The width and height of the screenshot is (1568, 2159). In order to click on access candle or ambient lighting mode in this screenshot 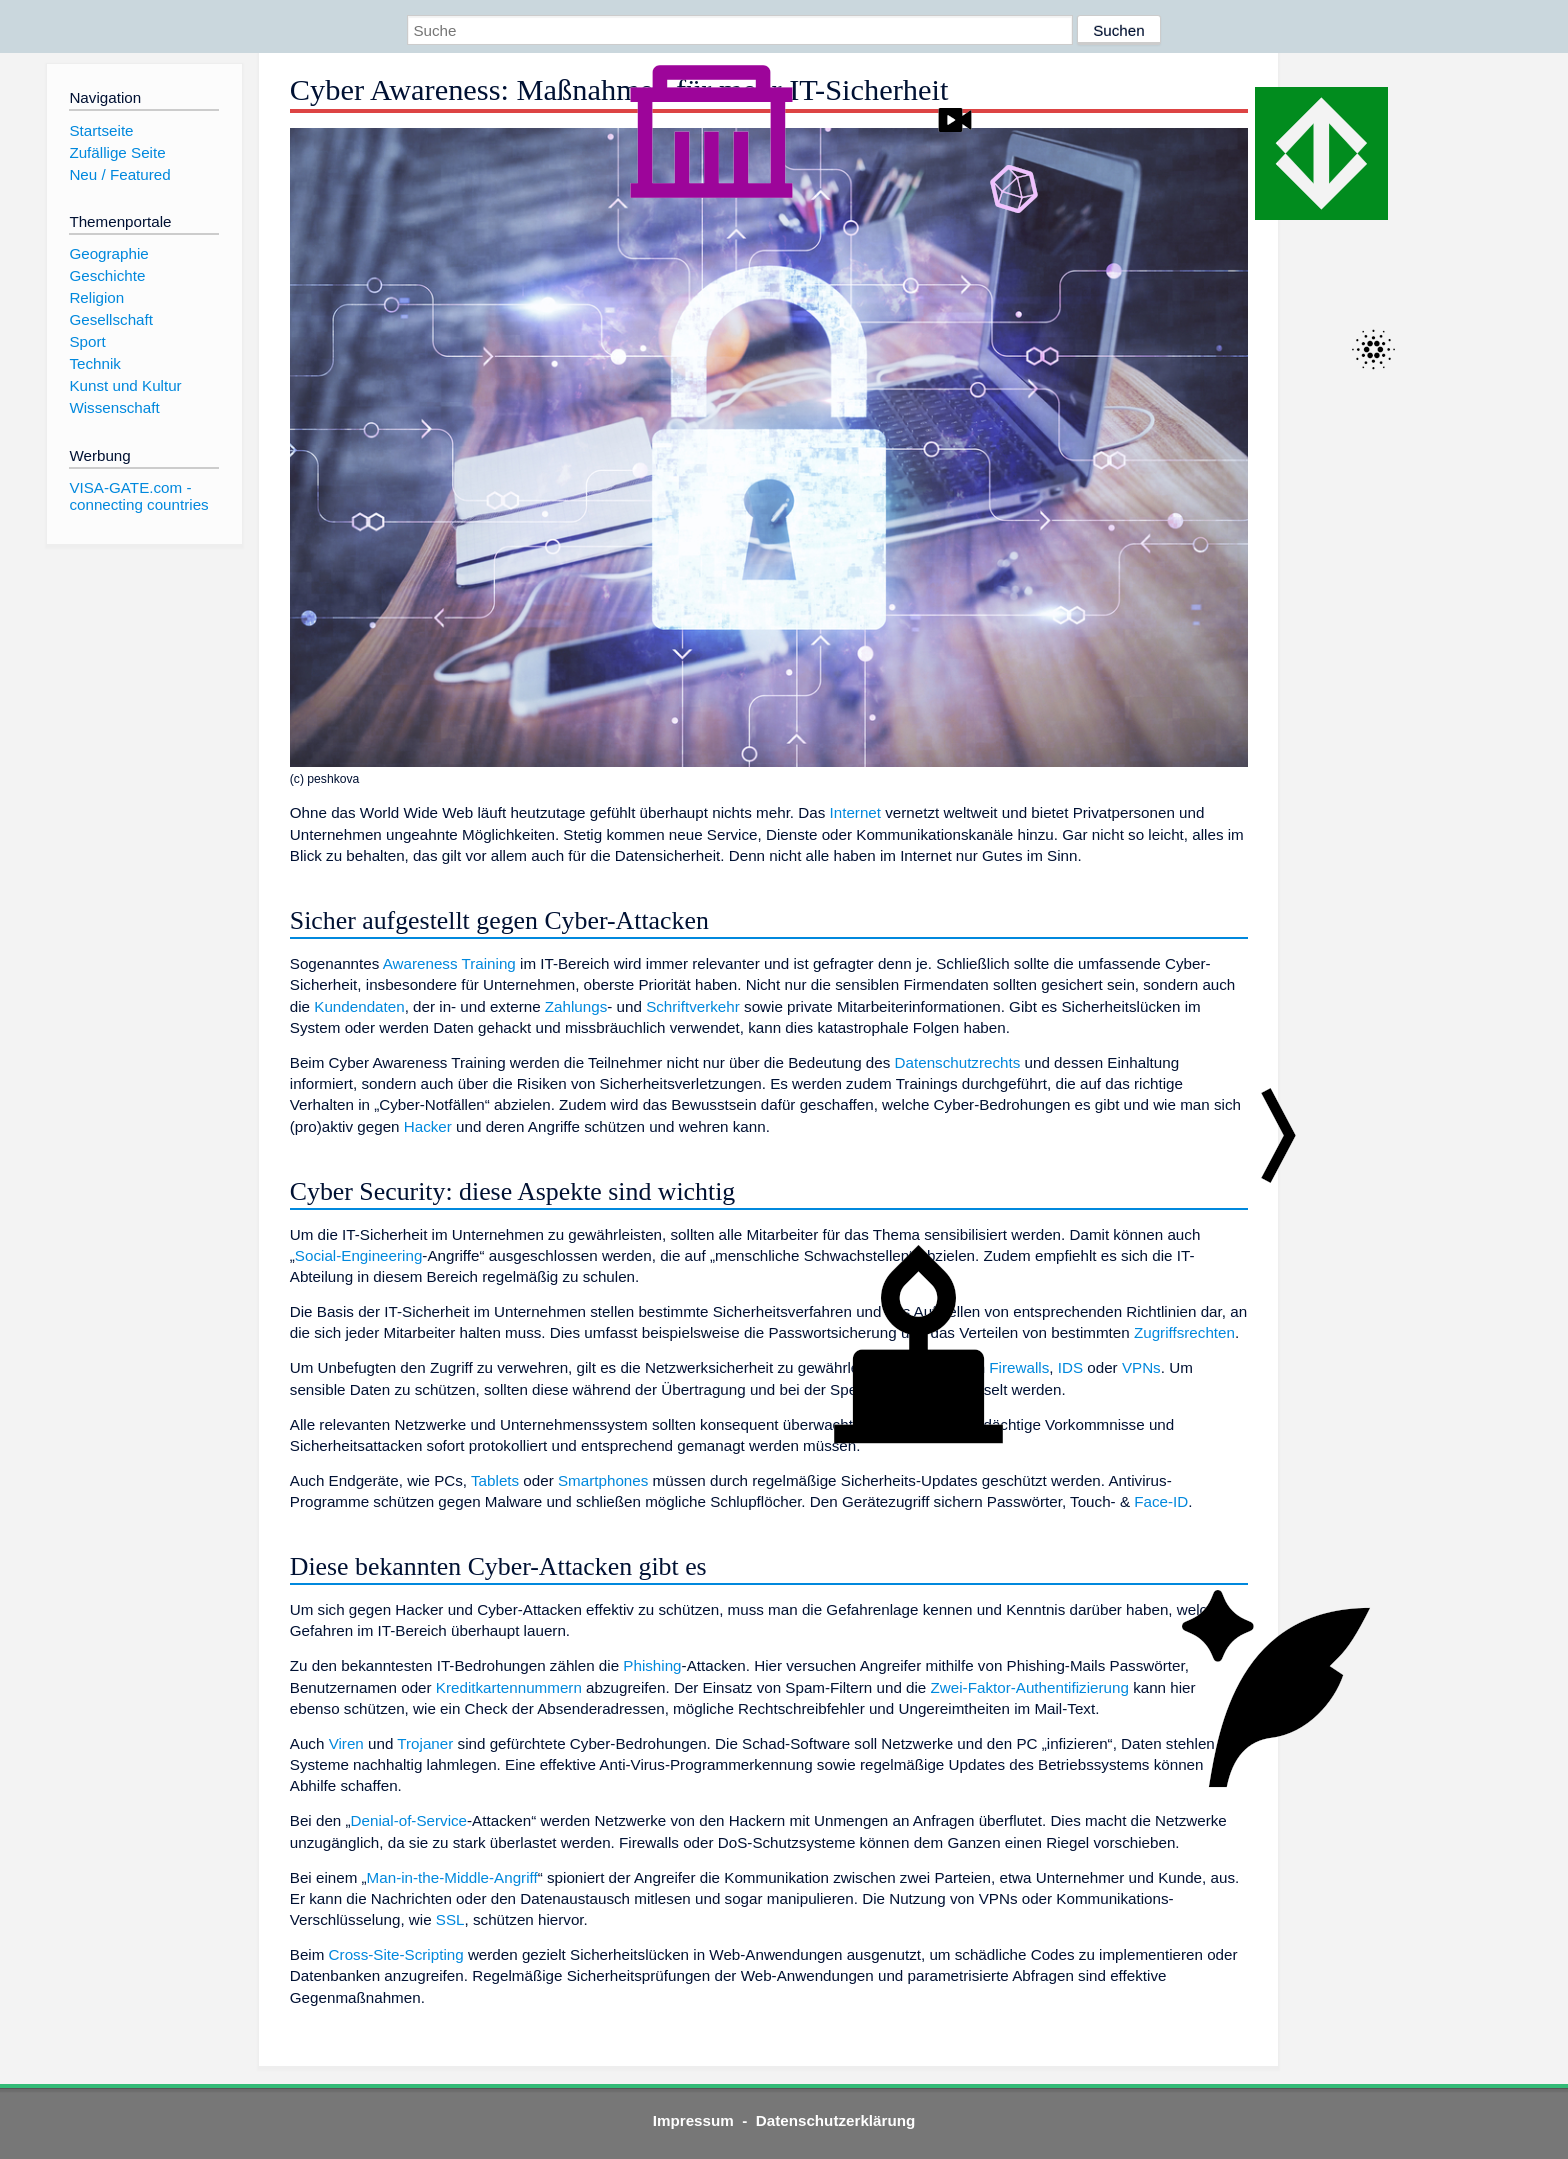, I will do `click(918, 1349)`.